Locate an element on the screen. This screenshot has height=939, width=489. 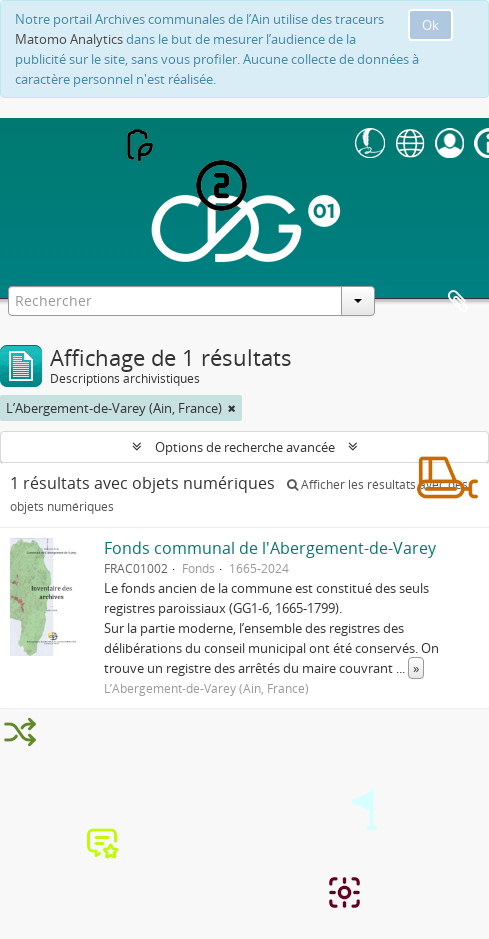
activate camera or photo sensor is located at coordinates (344, 892).